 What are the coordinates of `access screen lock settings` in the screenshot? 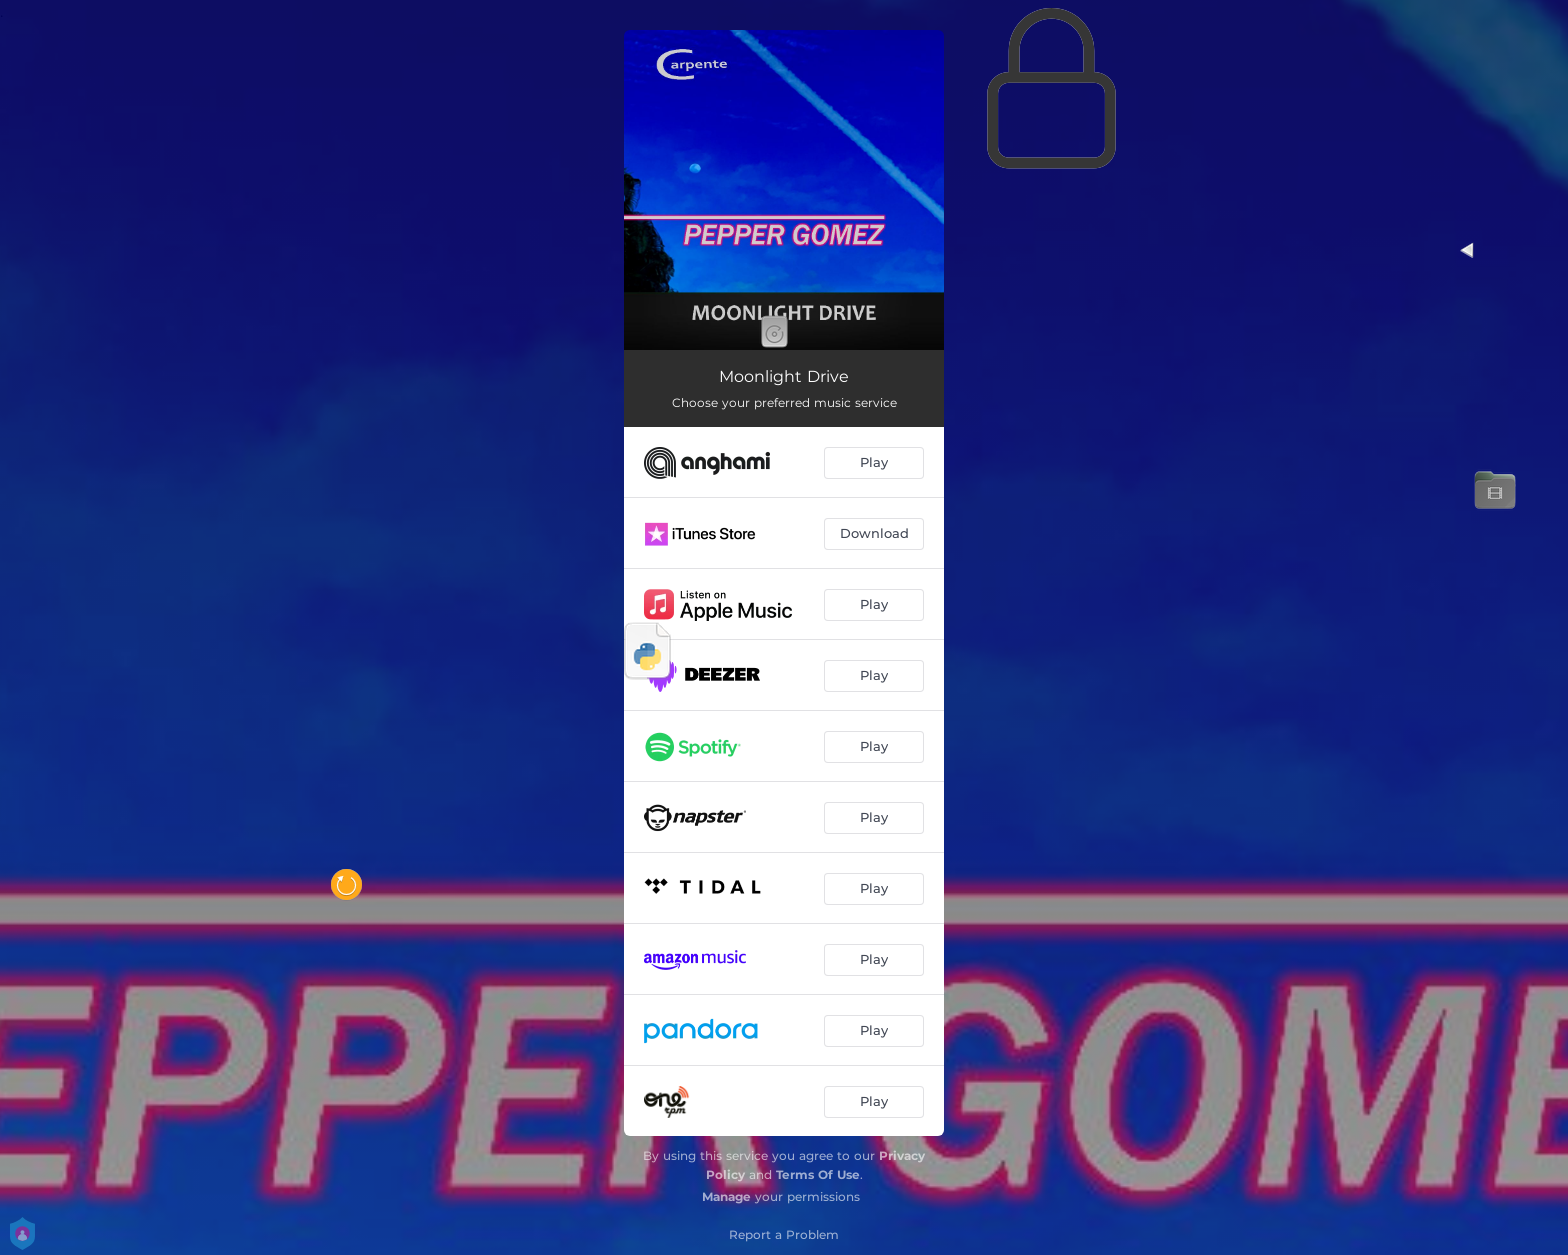 It's located at (1051, 93).